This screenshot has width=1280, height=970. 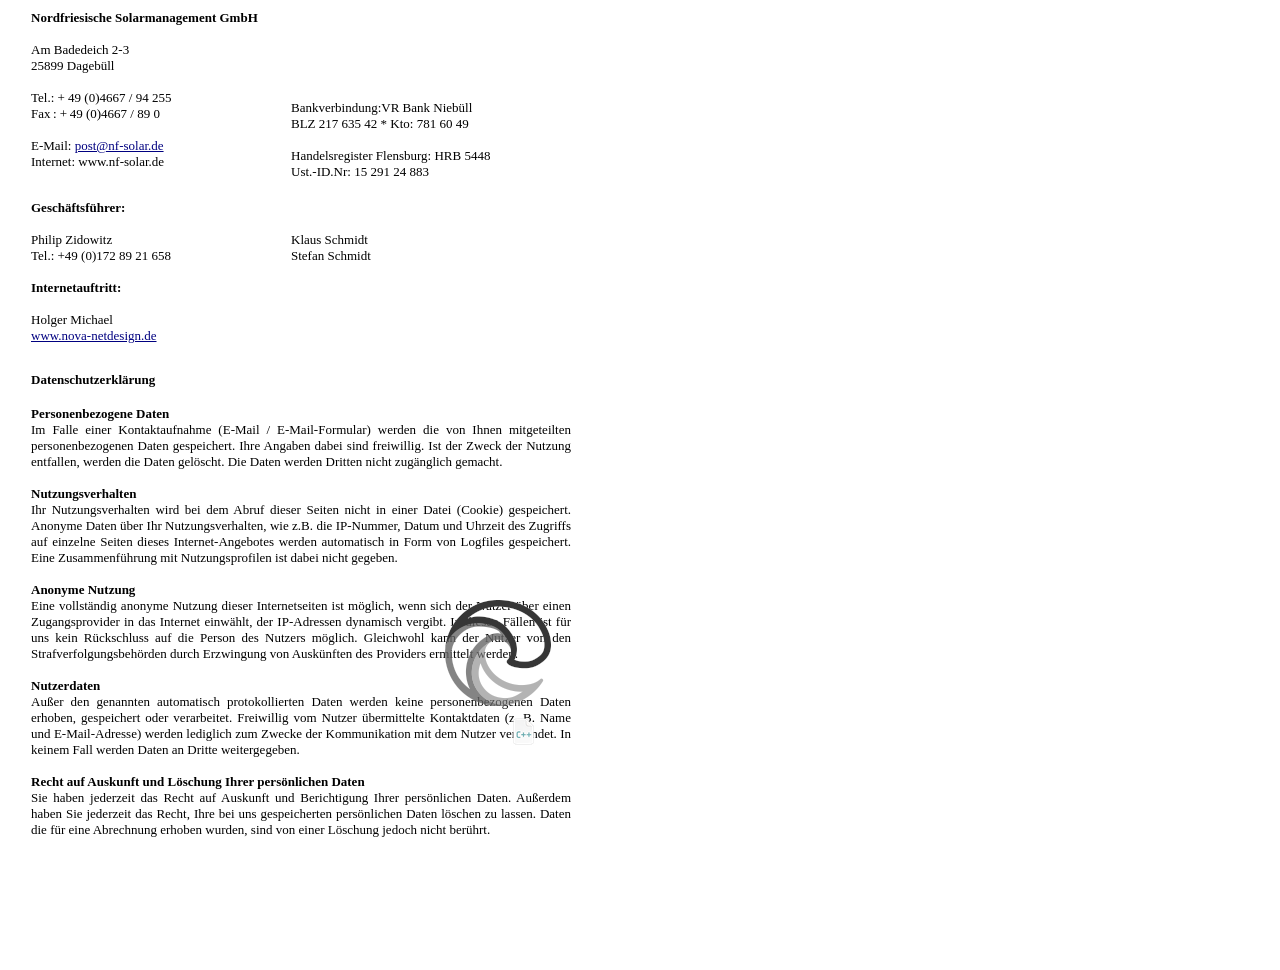 I want to click on a C++ source code file, so click(x=523, y=731).